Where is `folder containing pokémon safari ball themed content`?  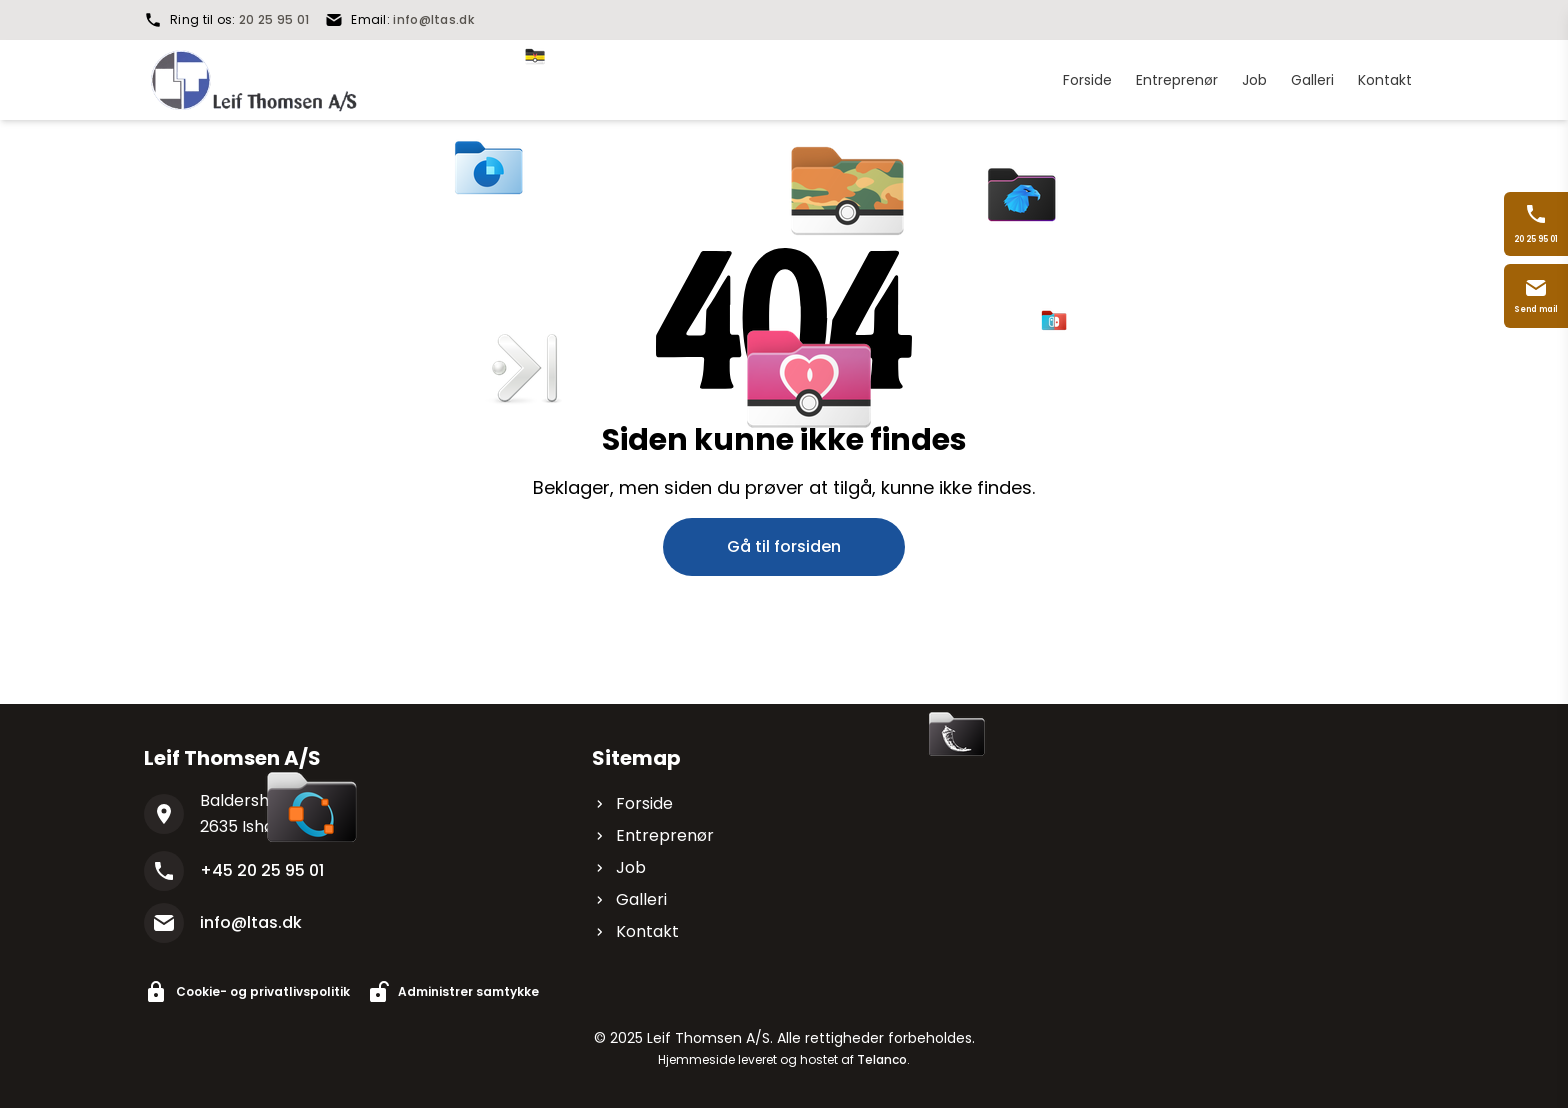
folder containing pokémon safari ball themed content is located at coordinates (847, 194).